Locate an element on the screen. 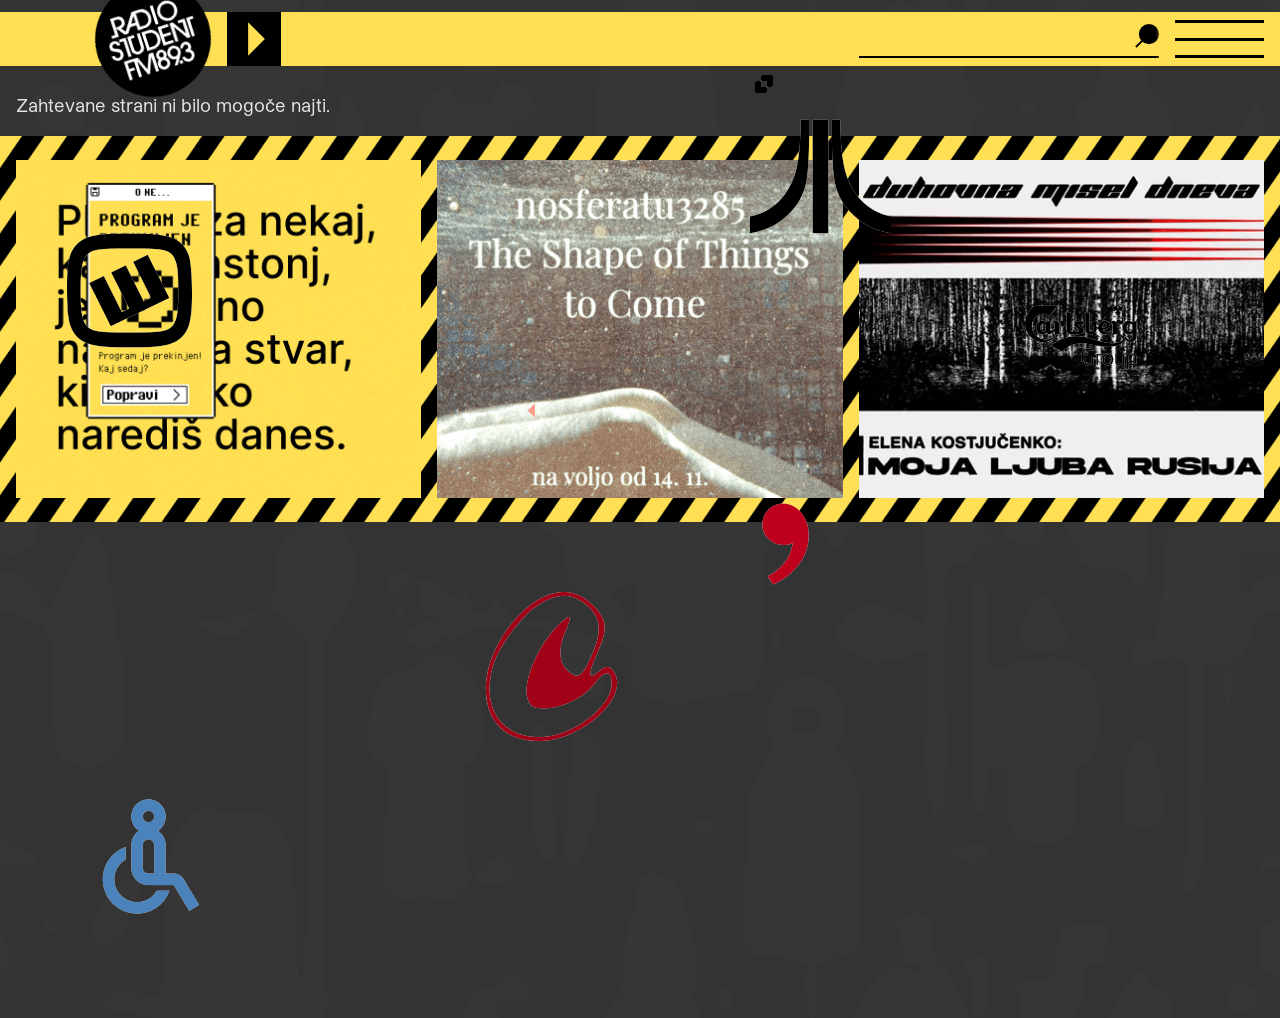 This screenshot has height=1018, width=1280. open the Wykop app is located at coordinates (129, 290).